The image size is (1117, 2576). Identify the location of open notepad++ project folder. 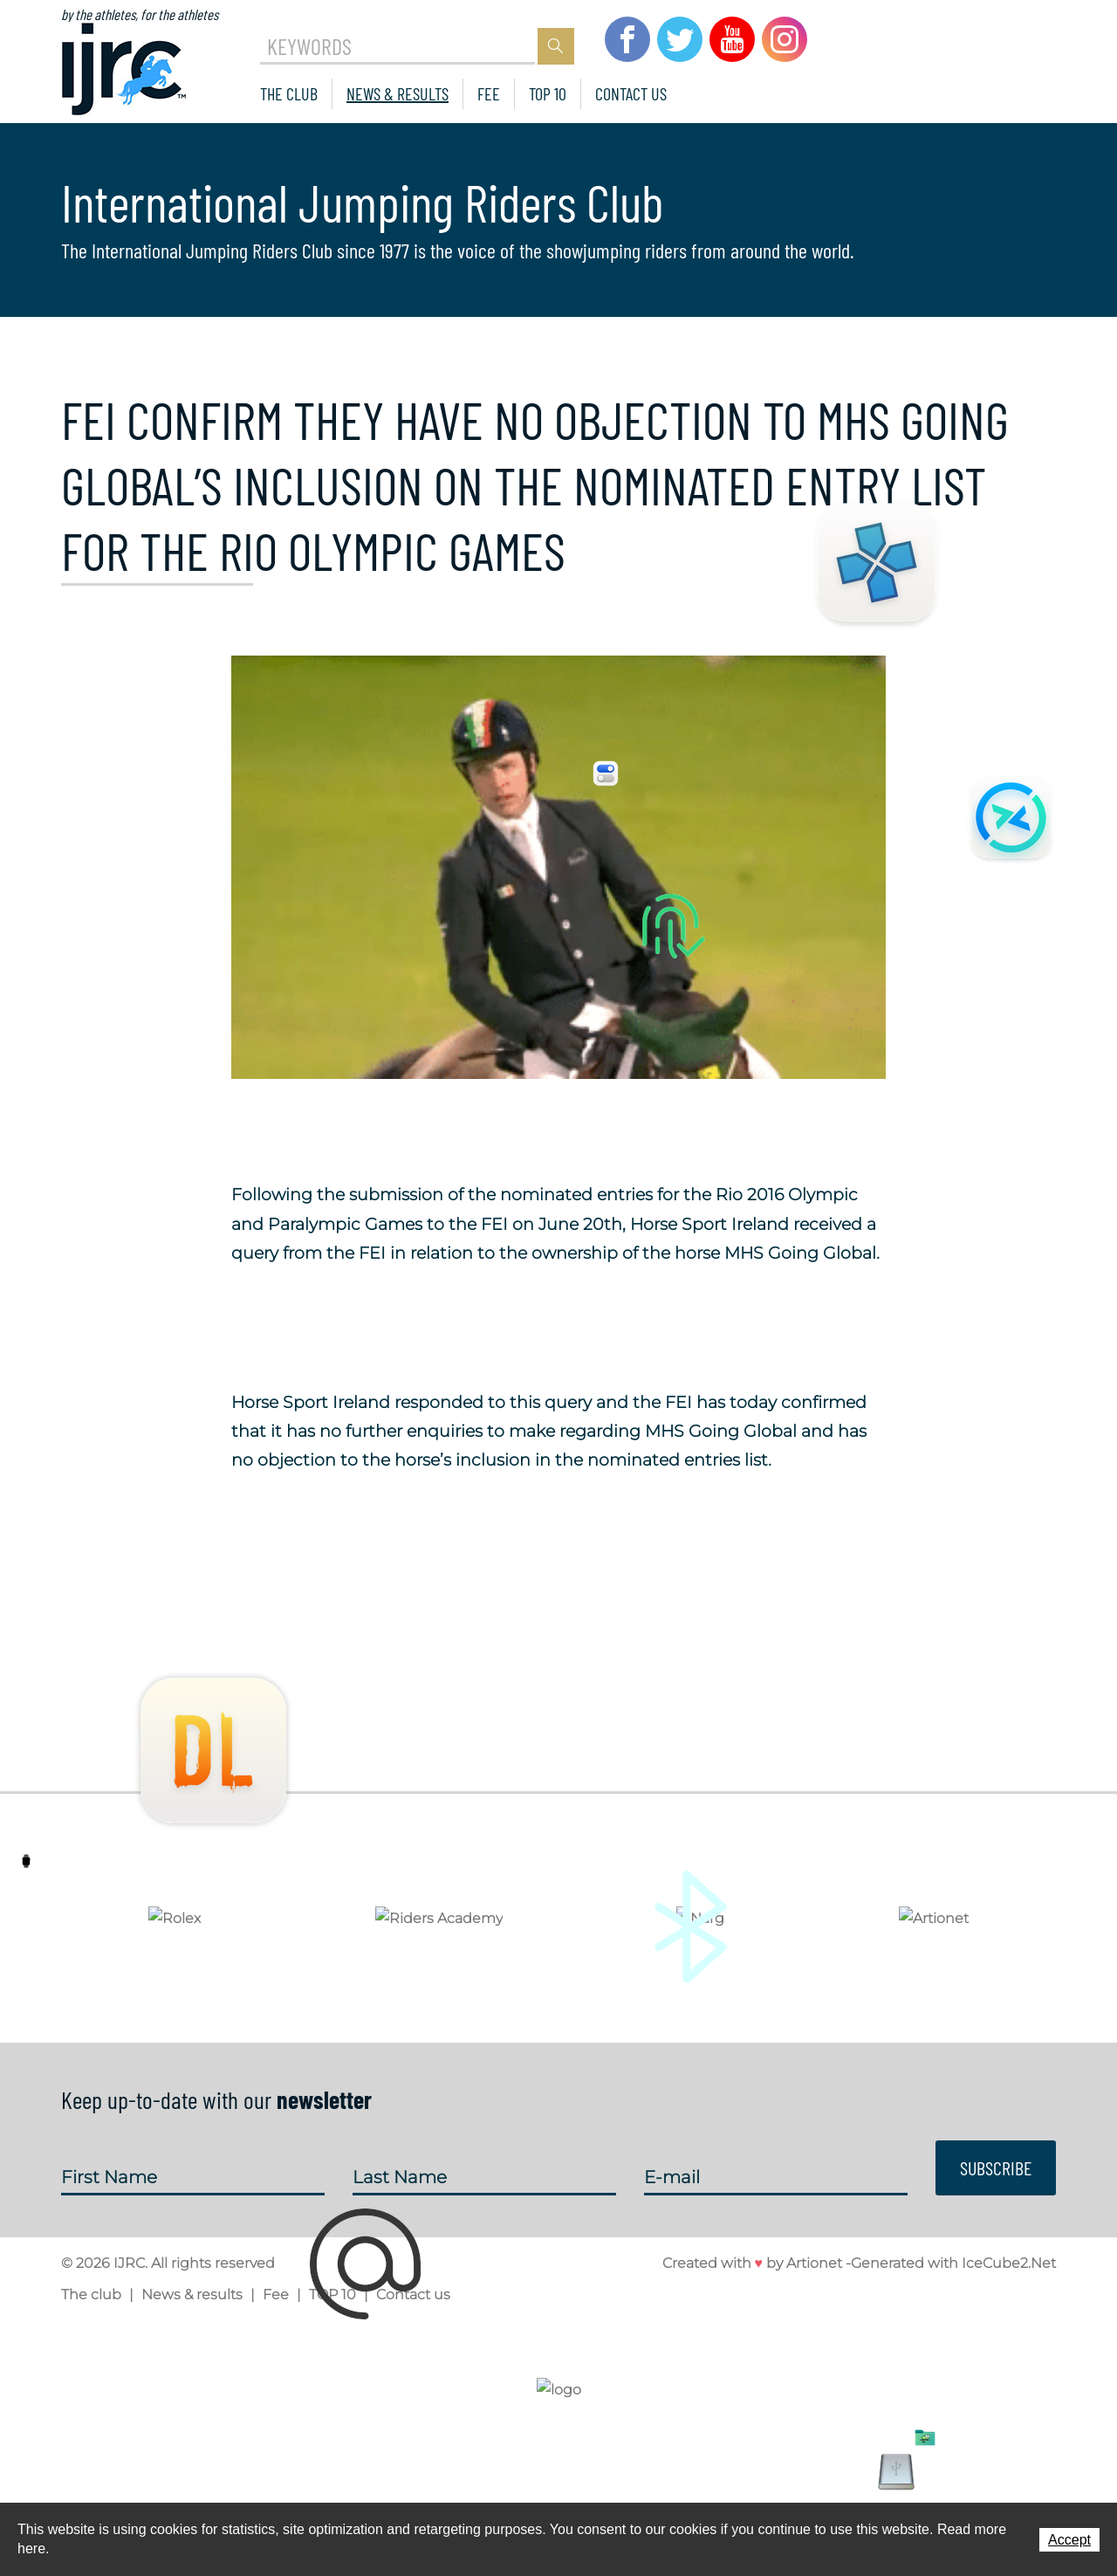
(925, 2438).